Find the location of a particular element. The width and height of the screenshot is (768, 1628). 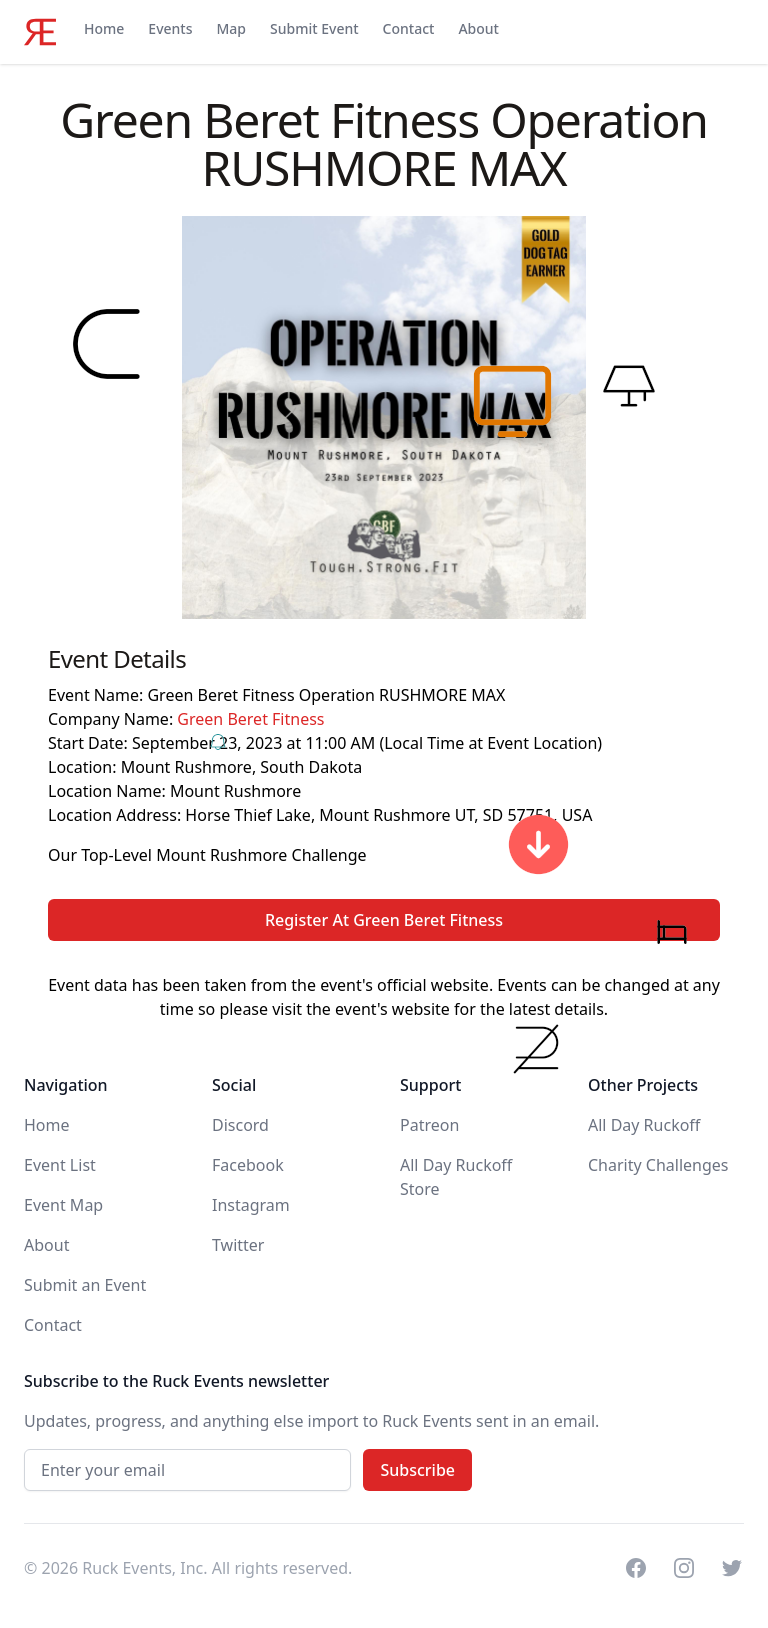

indicates a proper subset relationship in mathematical notation is located at coordinates (108, 344).